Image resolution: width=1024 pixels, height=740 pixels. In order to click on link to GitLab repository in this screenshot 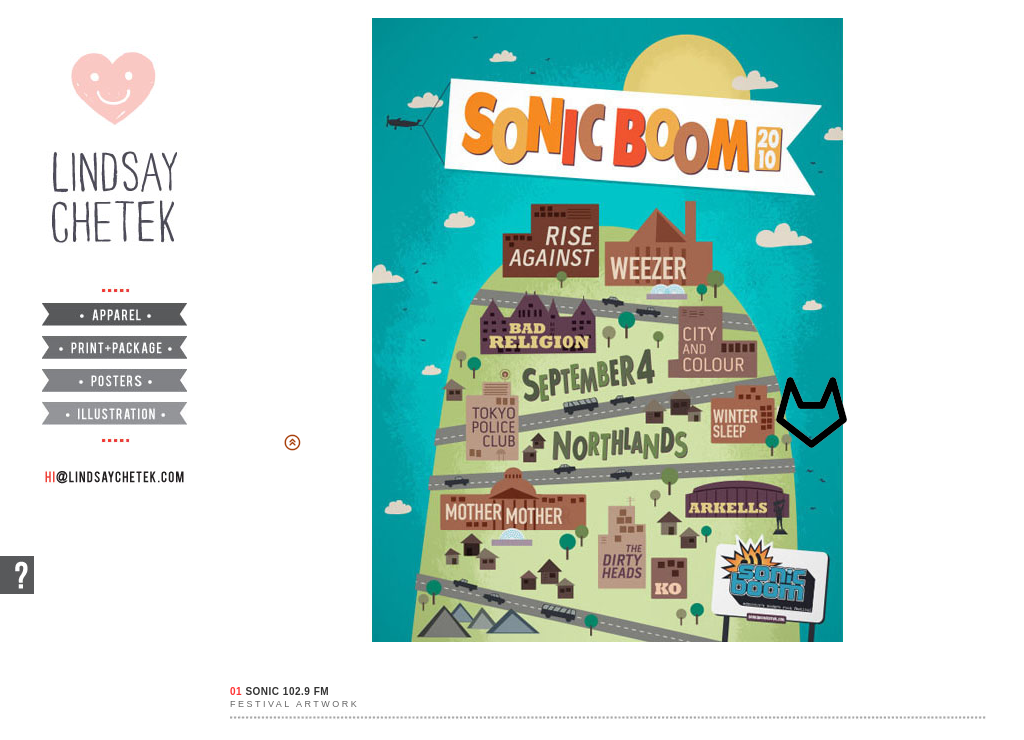, I will do `click(811, 412)`.